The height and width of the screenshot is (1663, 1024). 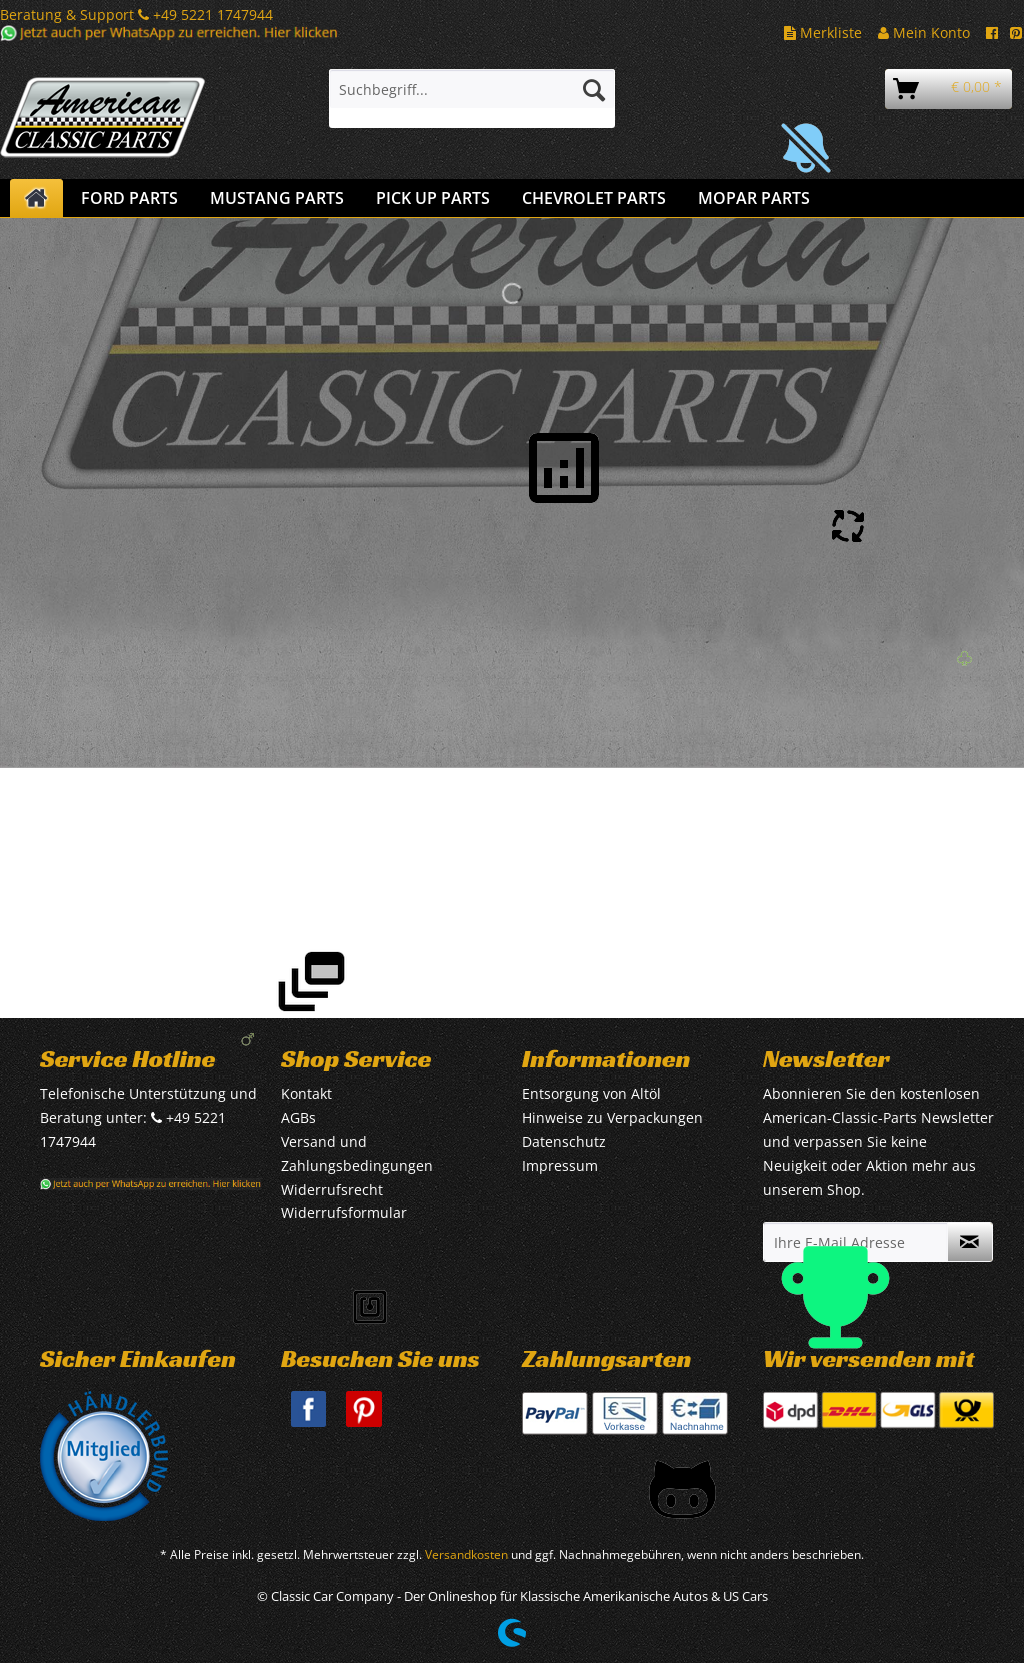 What do you see at coordinates (682, 1489) in the screenshot?
I see `view GitHub profile or repository` at bounding box center [682, 1489].